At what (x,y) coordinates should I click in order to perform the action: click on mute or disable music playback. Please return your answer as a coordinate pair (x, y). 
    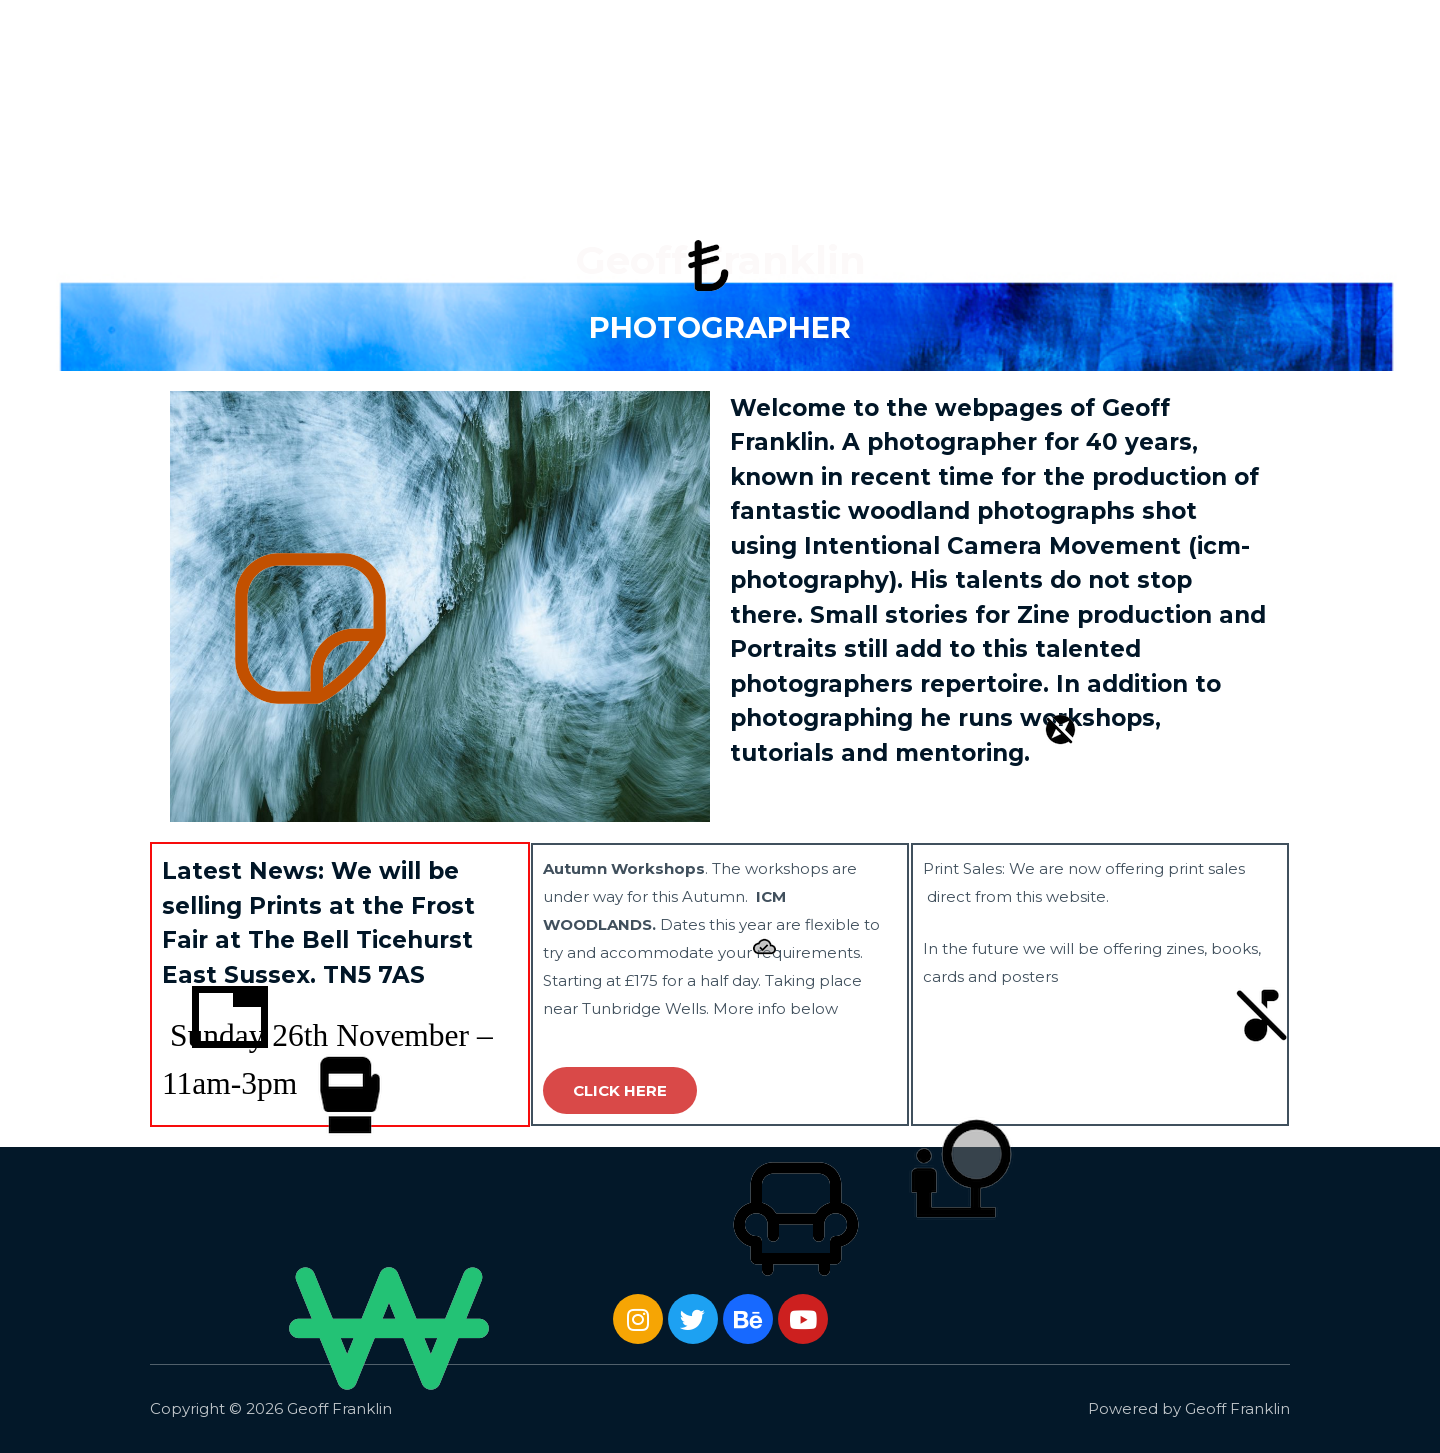
    Looking at the image, I should click on (1261, 1015).